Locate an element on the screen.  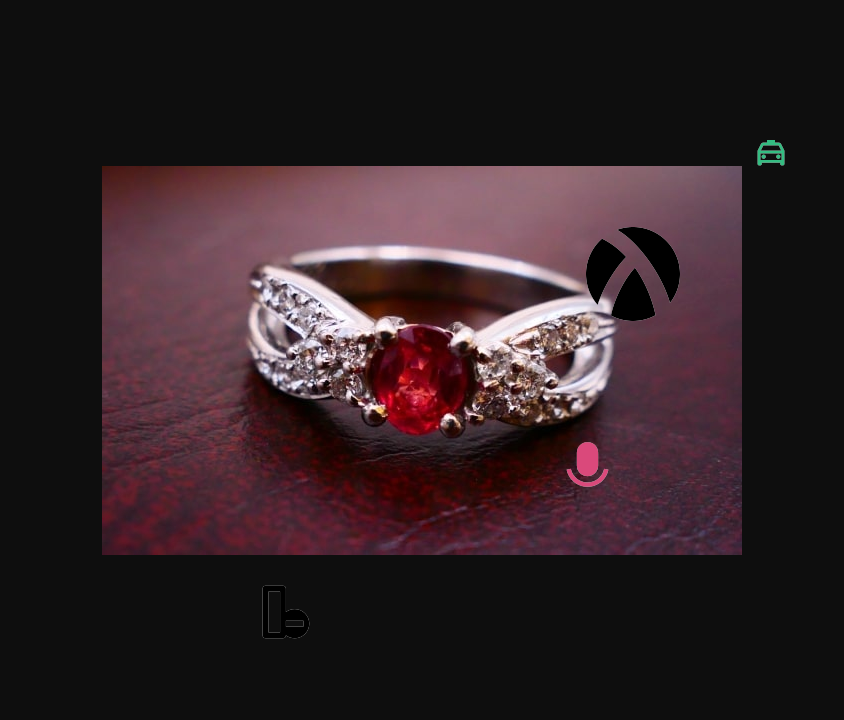
request a taxi or cab ride is located at coordinates (771, 152).